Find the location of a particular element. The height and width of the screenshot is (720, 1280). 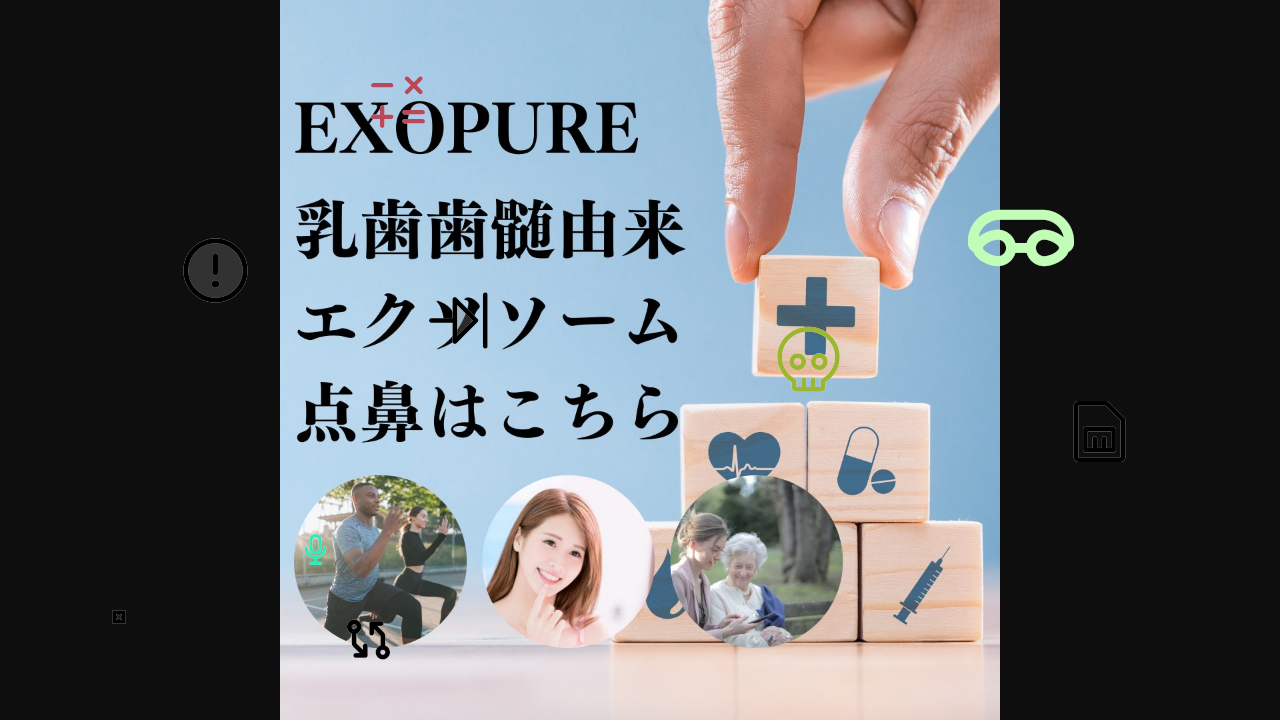

indicates danger or fatal error is located at coordinates (808, 360).